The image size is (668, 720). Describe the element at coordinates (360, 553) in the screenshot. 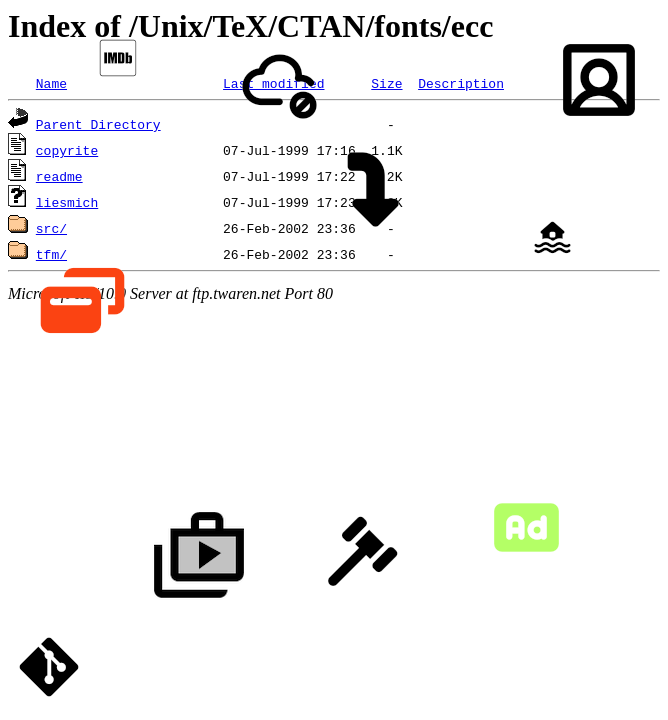

I see `access legal or court-related information` at that location.